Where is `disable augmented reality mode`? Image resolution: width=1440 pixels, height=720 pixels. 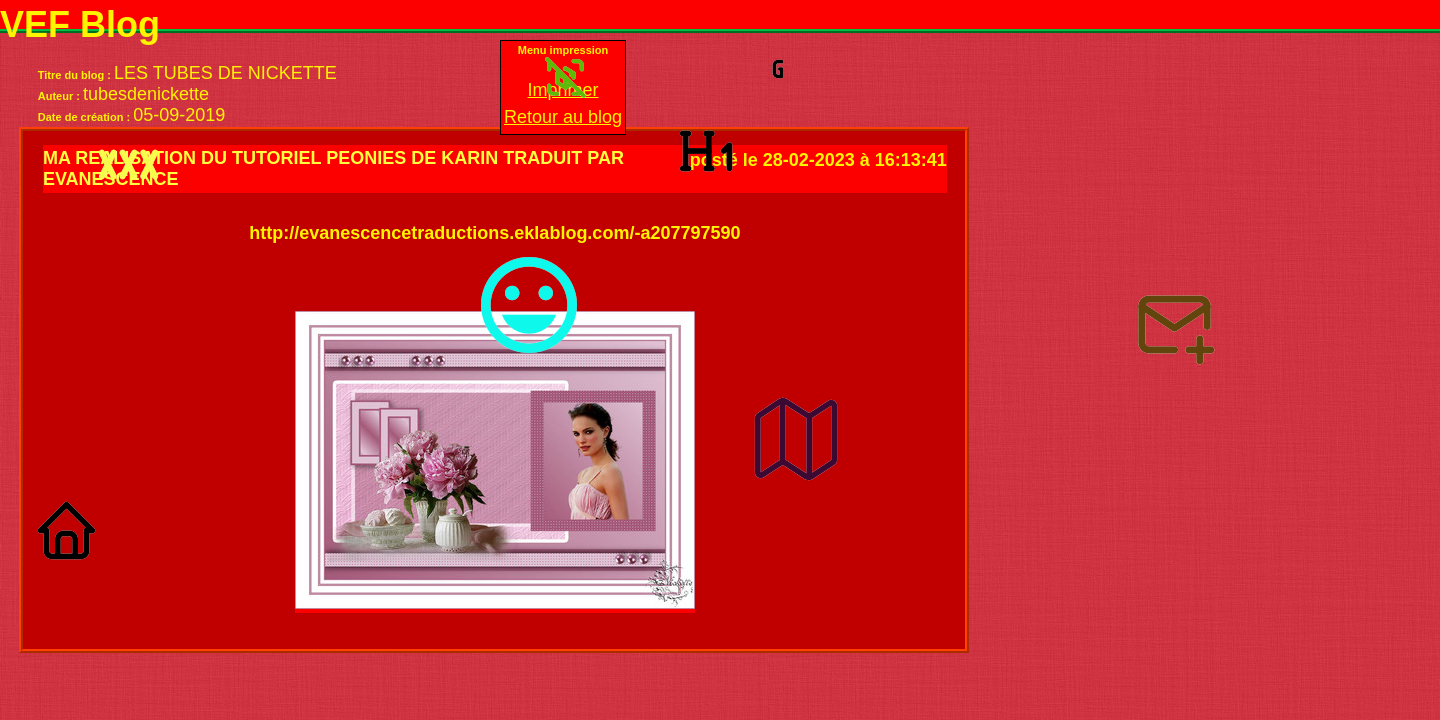
disable augmented reality mode is located at coordinates (565, 77).